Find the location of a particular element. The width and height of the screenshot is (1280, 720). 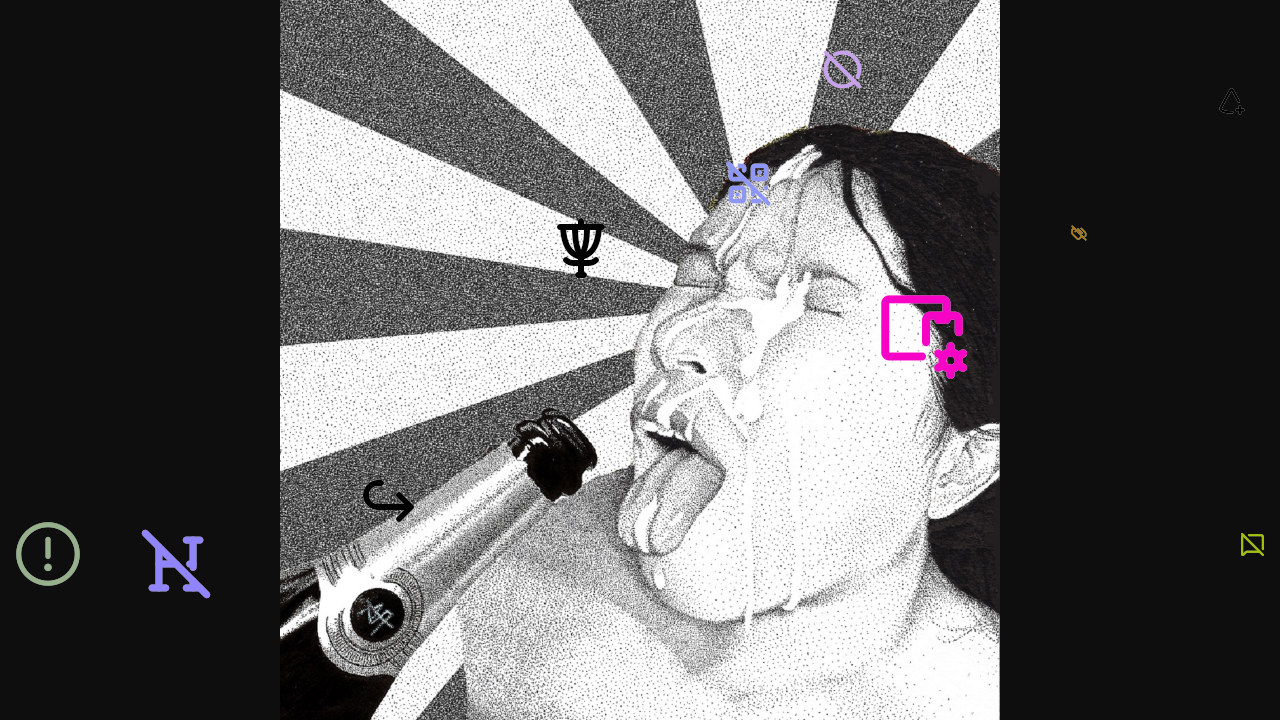

QR code scanning is disabled is located at coordinates (748, 183).